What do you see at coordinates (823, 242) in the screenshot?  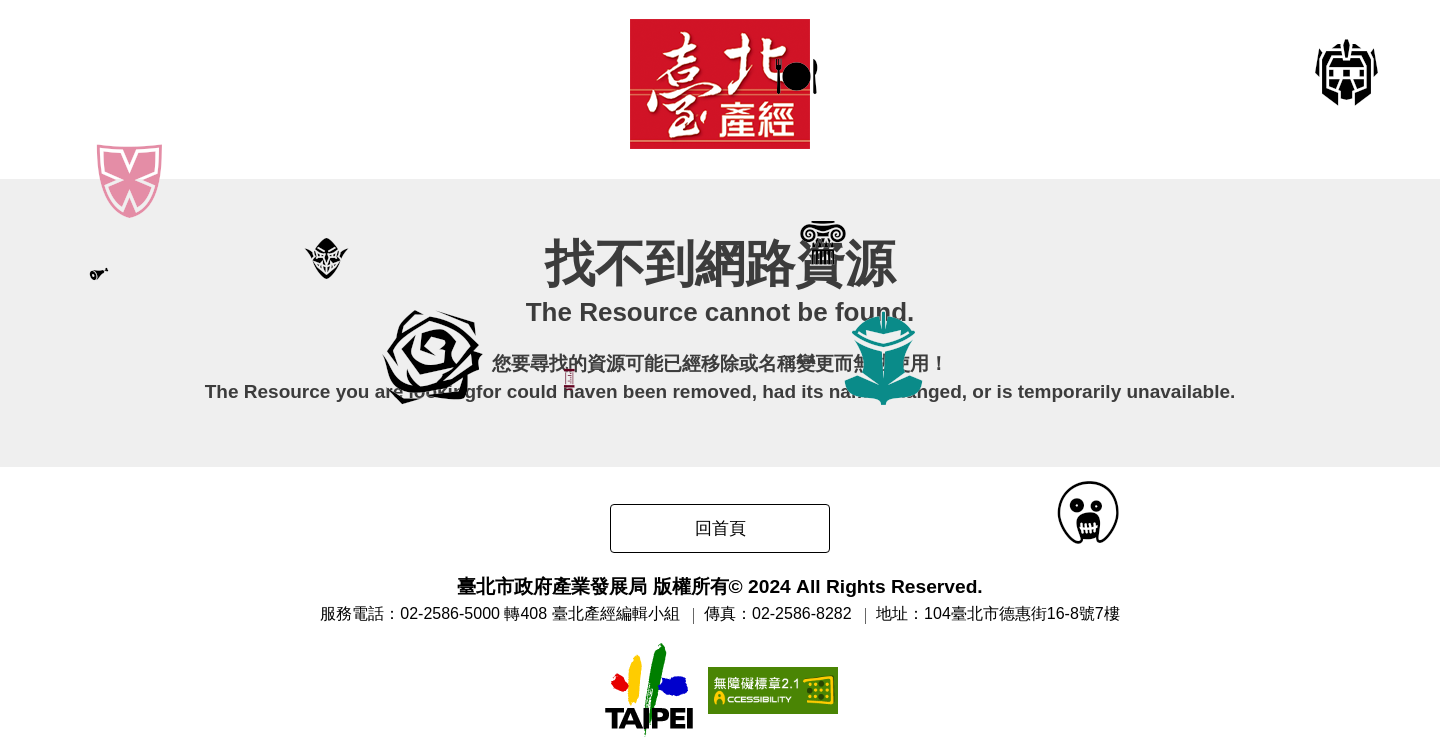 I see `view classical architecture or history content` at bounding box center [823, 242].